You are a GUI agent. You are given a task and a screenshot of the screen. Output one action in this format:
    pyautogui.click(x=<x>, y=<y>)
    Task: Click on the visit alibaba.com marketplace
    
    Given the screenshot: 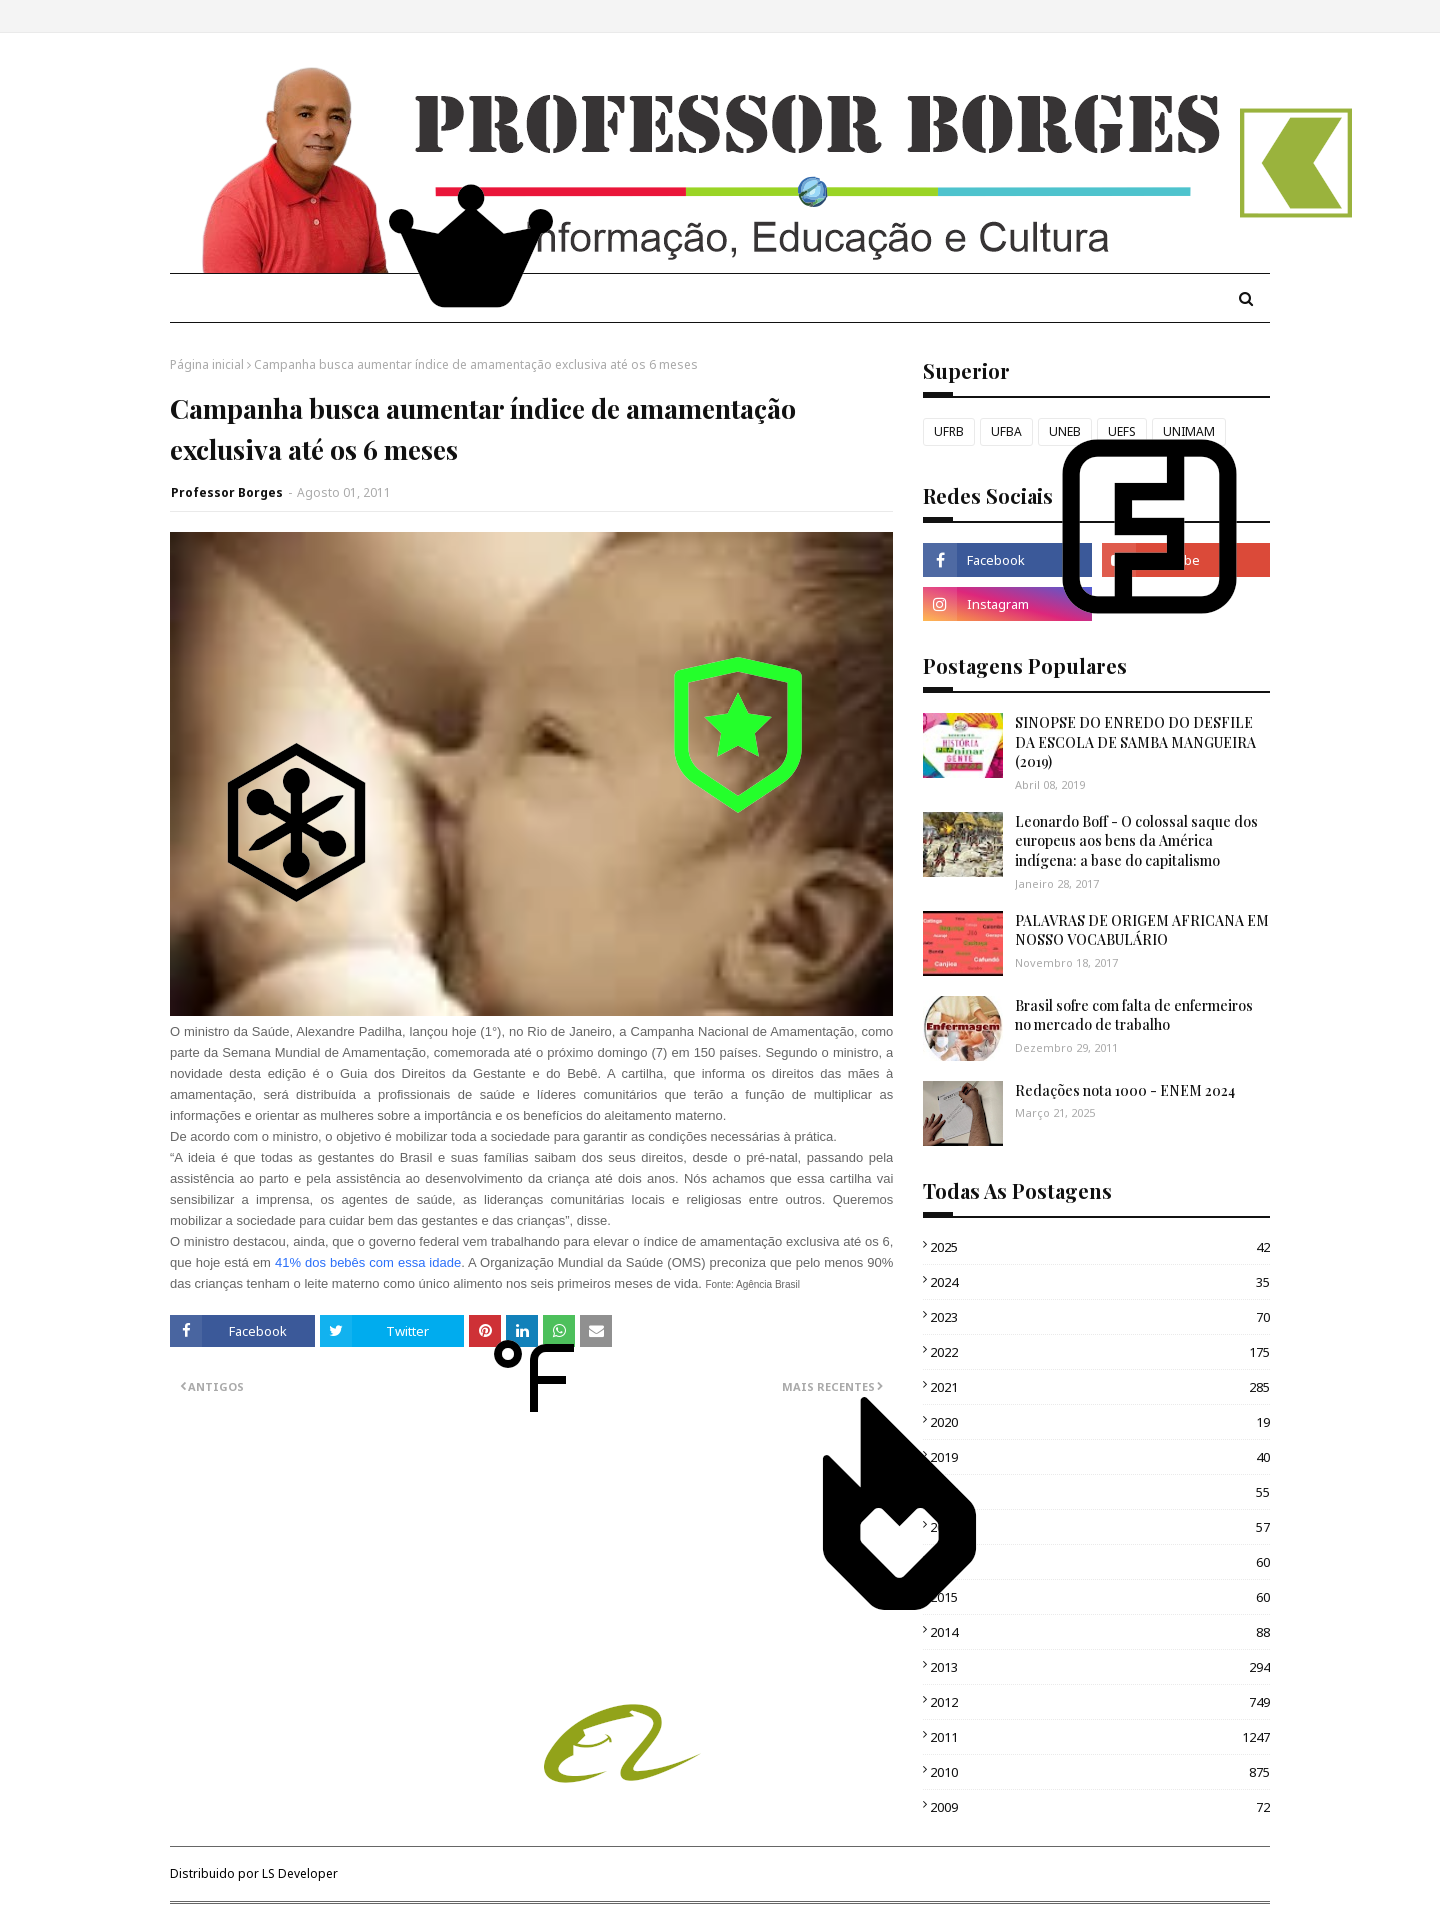 What is the action you would take?
    pyautogui.click(x=622, y=1743)
    